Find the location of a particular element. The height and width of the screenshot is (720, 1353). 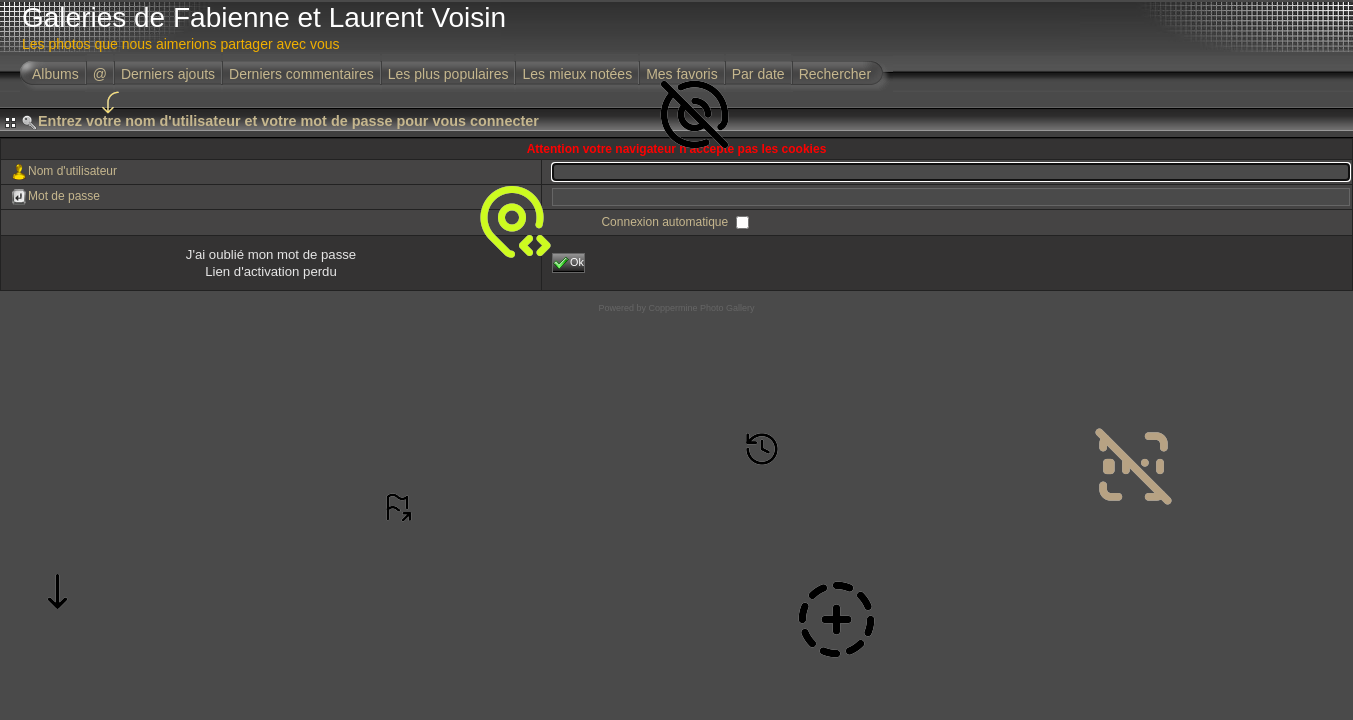

disable email or mention notifications is located at coordinates (694, 114).